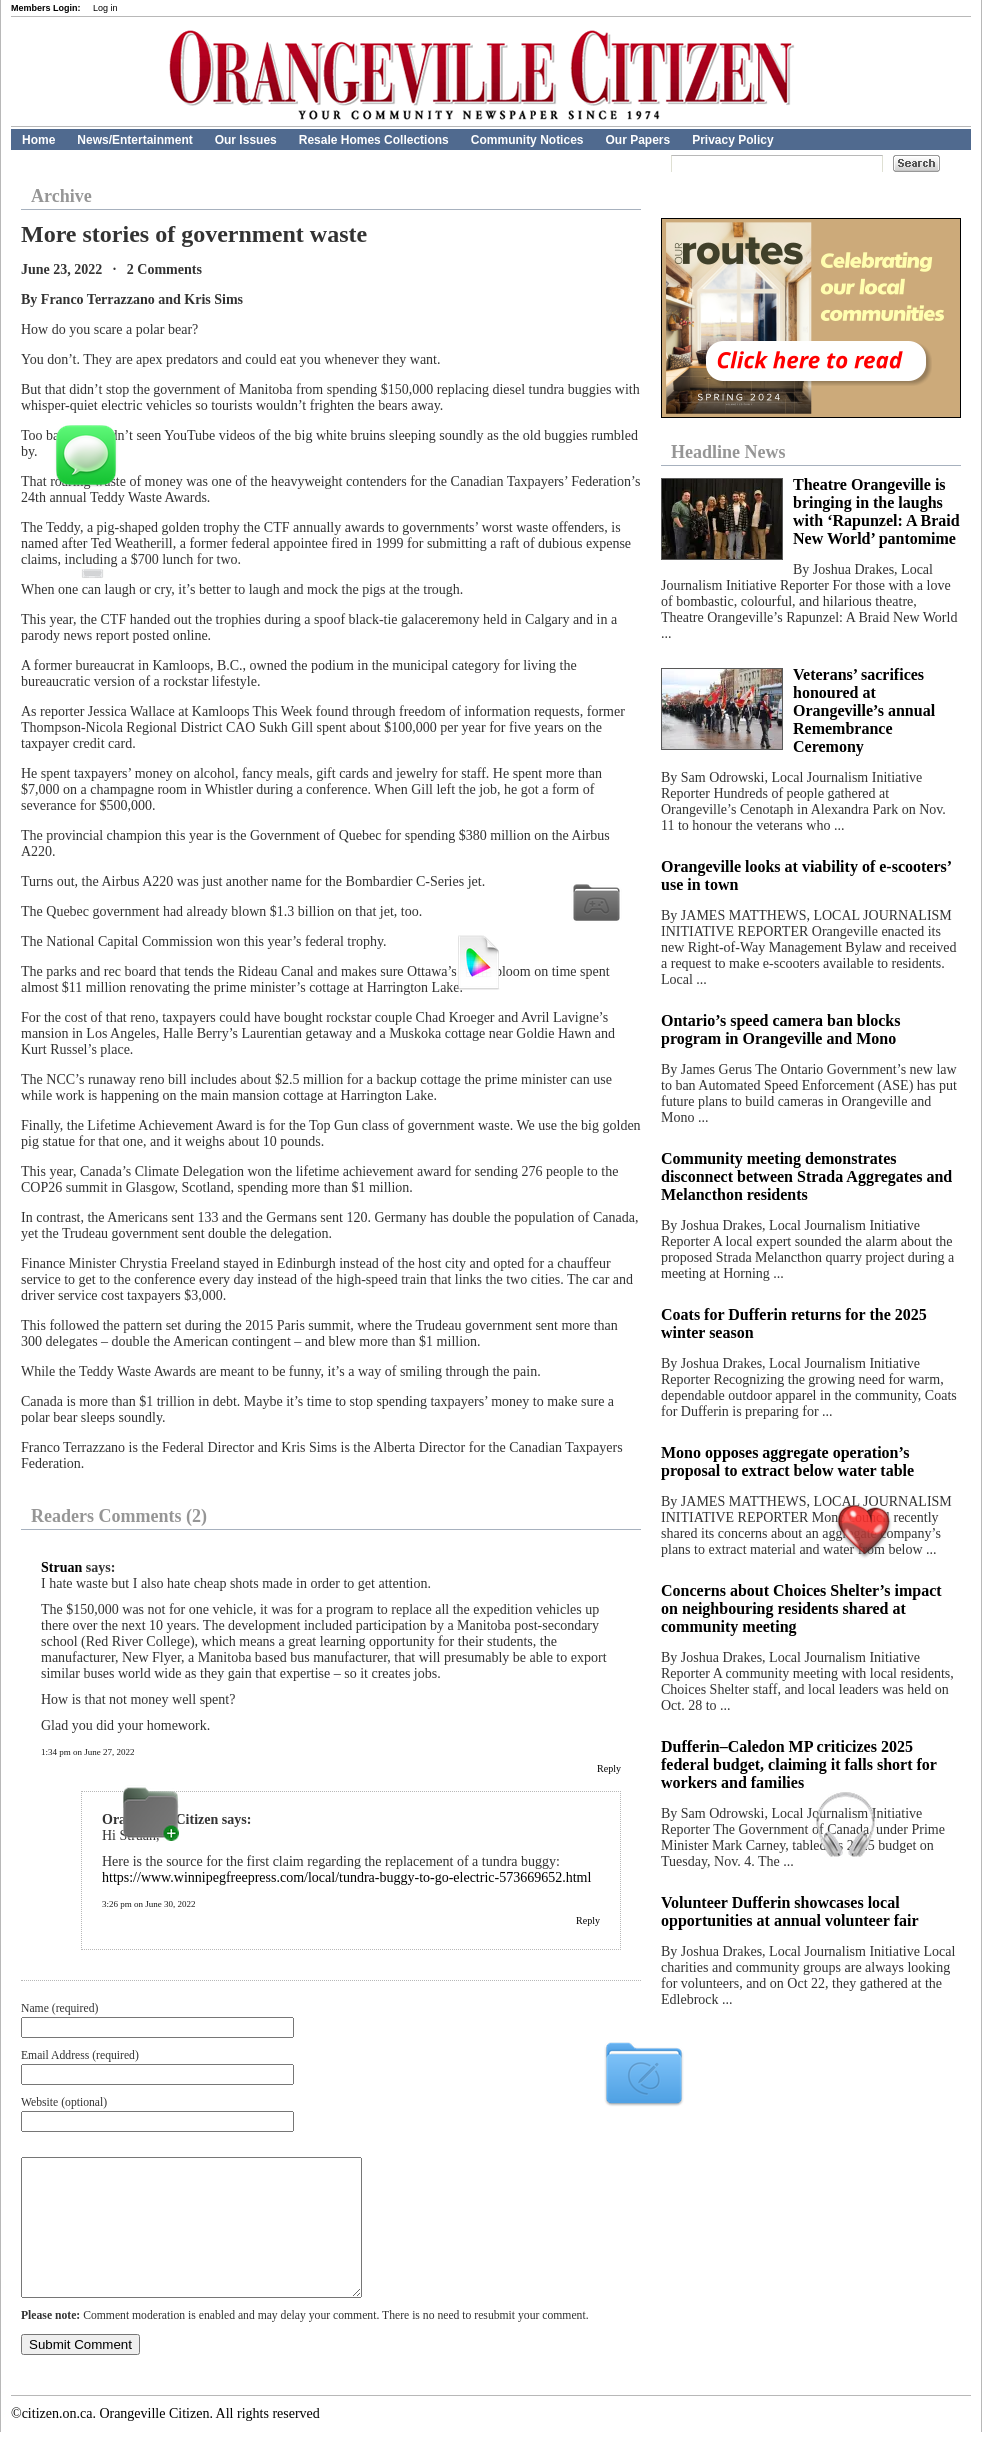  I want to click on color profile document for color management, so click(478, 963).